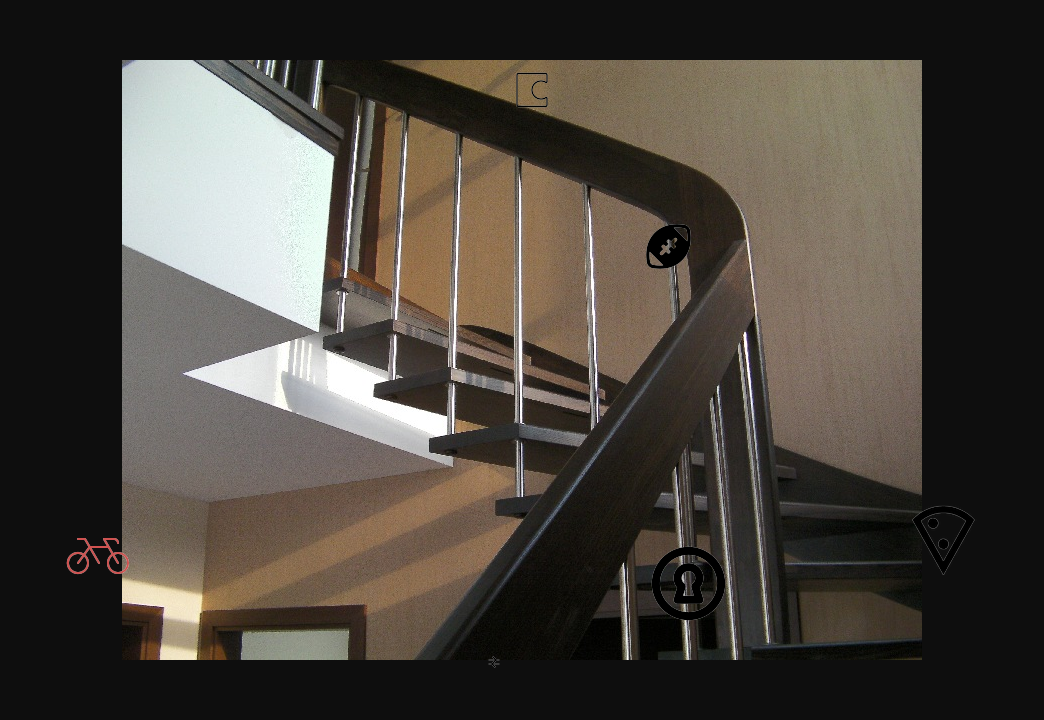  I want to click on select bicycle as transportation mode, so click(98, 555).